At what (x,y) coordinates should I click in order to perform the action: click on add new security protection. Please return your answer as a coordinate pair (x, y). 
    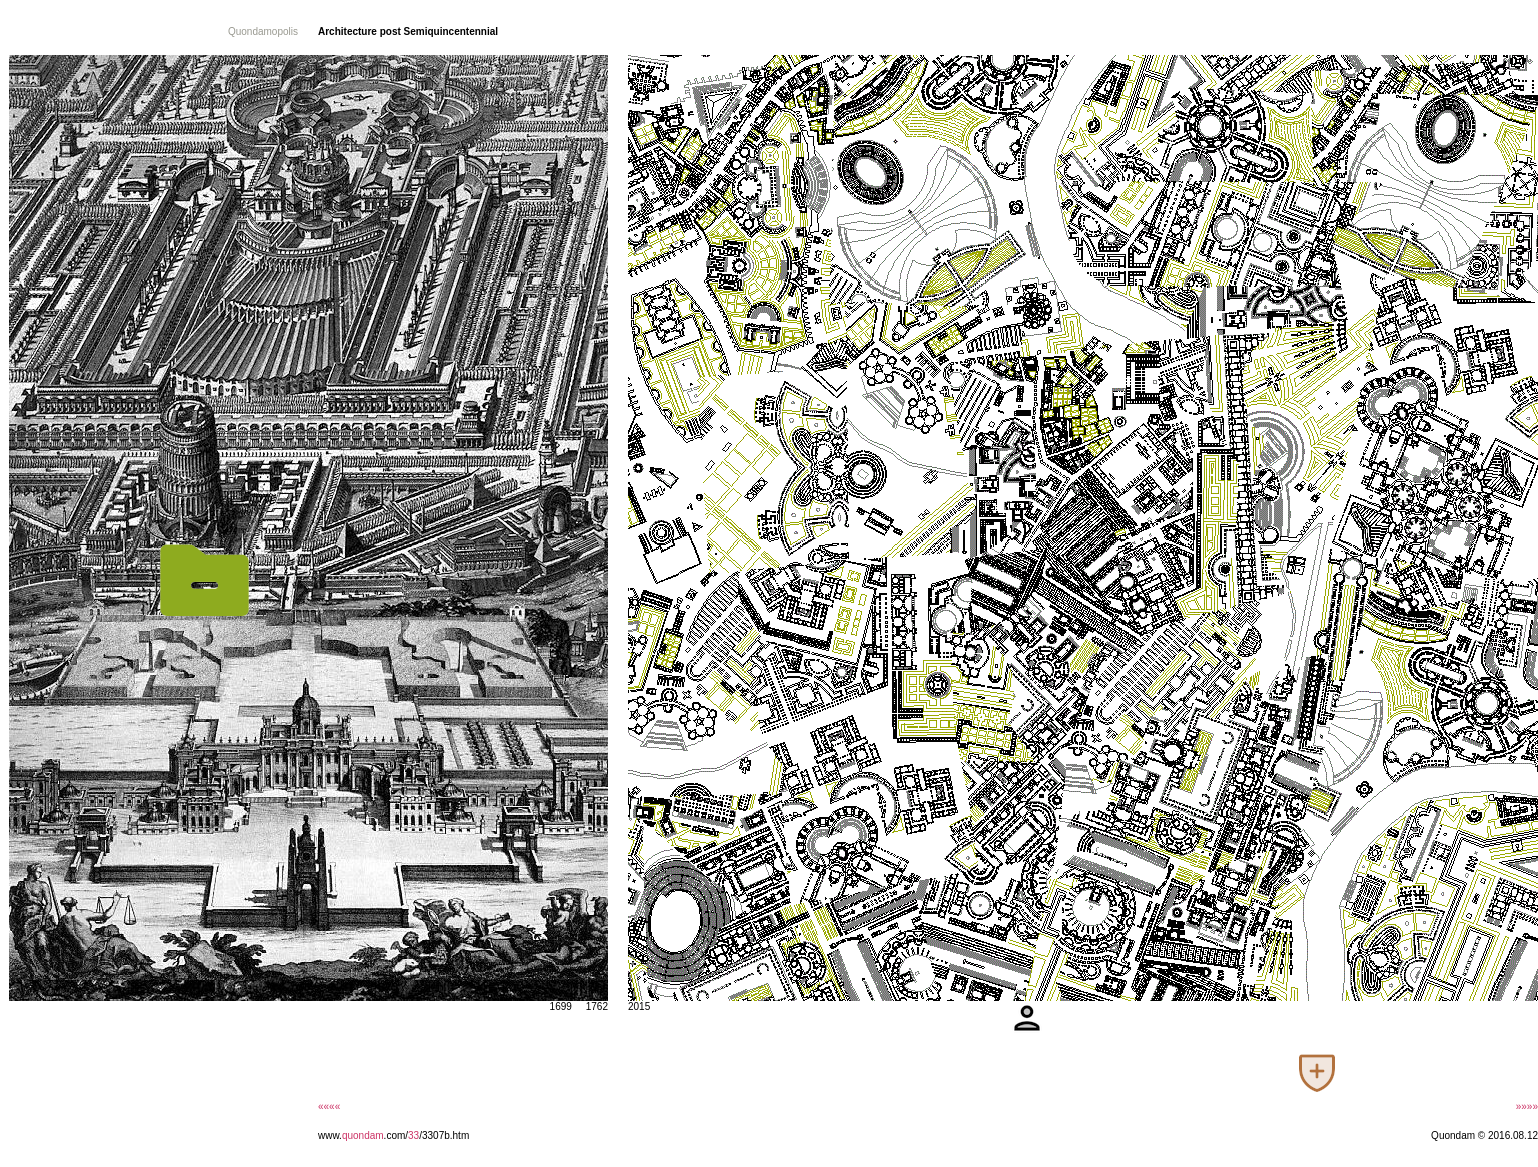
    Looking at the image, I should click on (1317, 1071).